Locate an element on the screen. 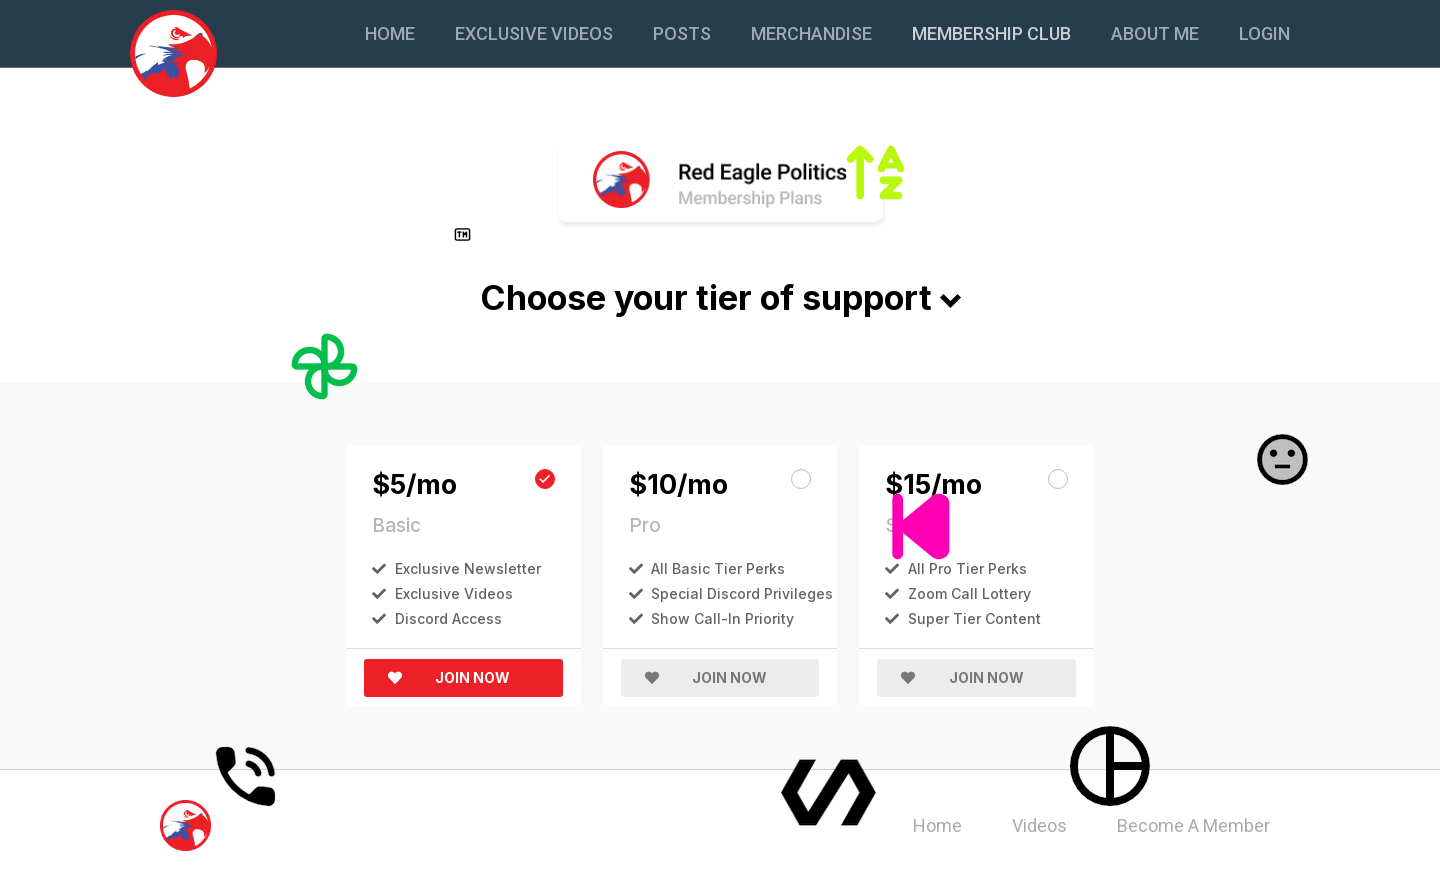  indicates an active phone call in progress is located at coordinates (245, 776).